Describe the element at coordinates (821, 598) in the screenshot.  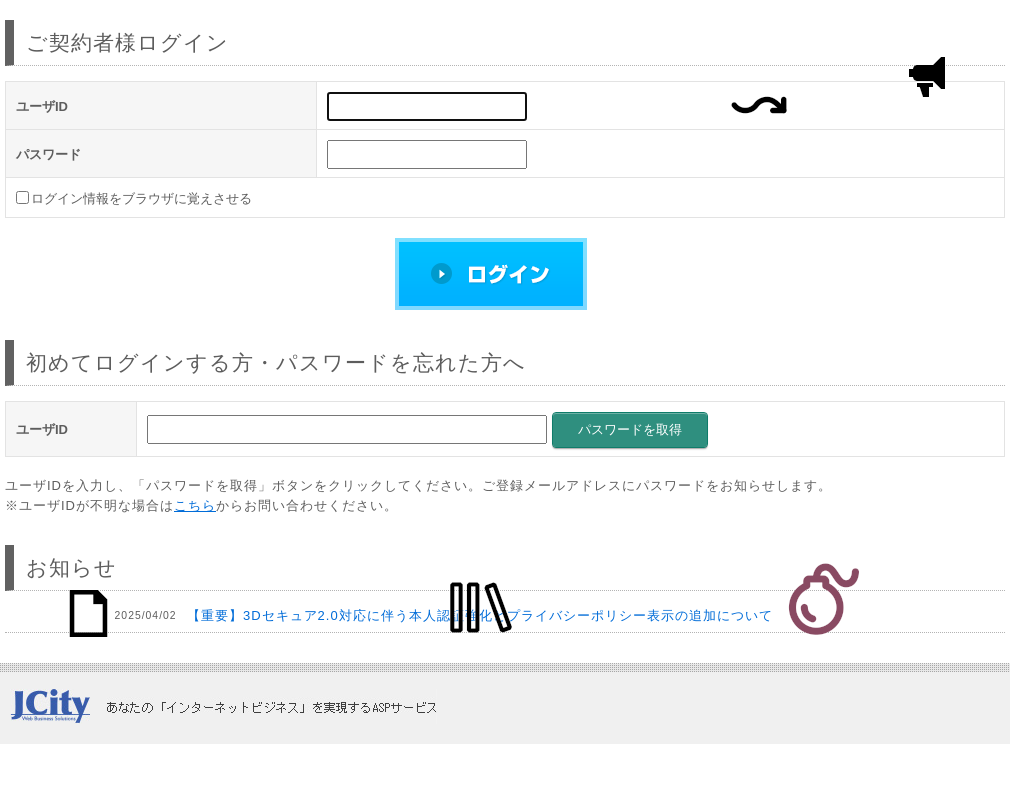
I see `indicates dangerous or destructive action` at that location.